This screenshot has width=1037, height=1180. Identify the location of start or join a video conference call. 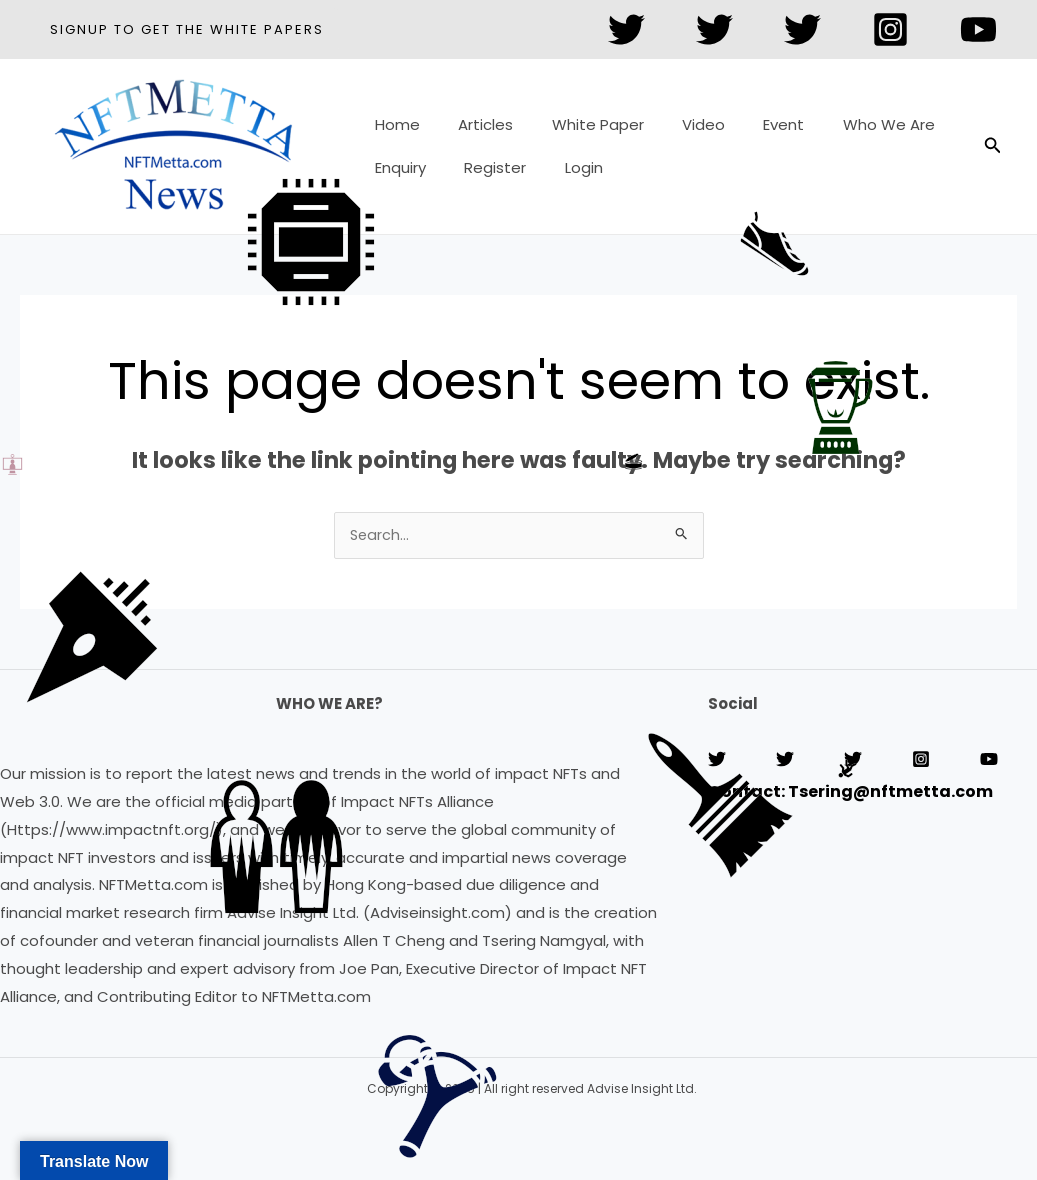
(12, 464).